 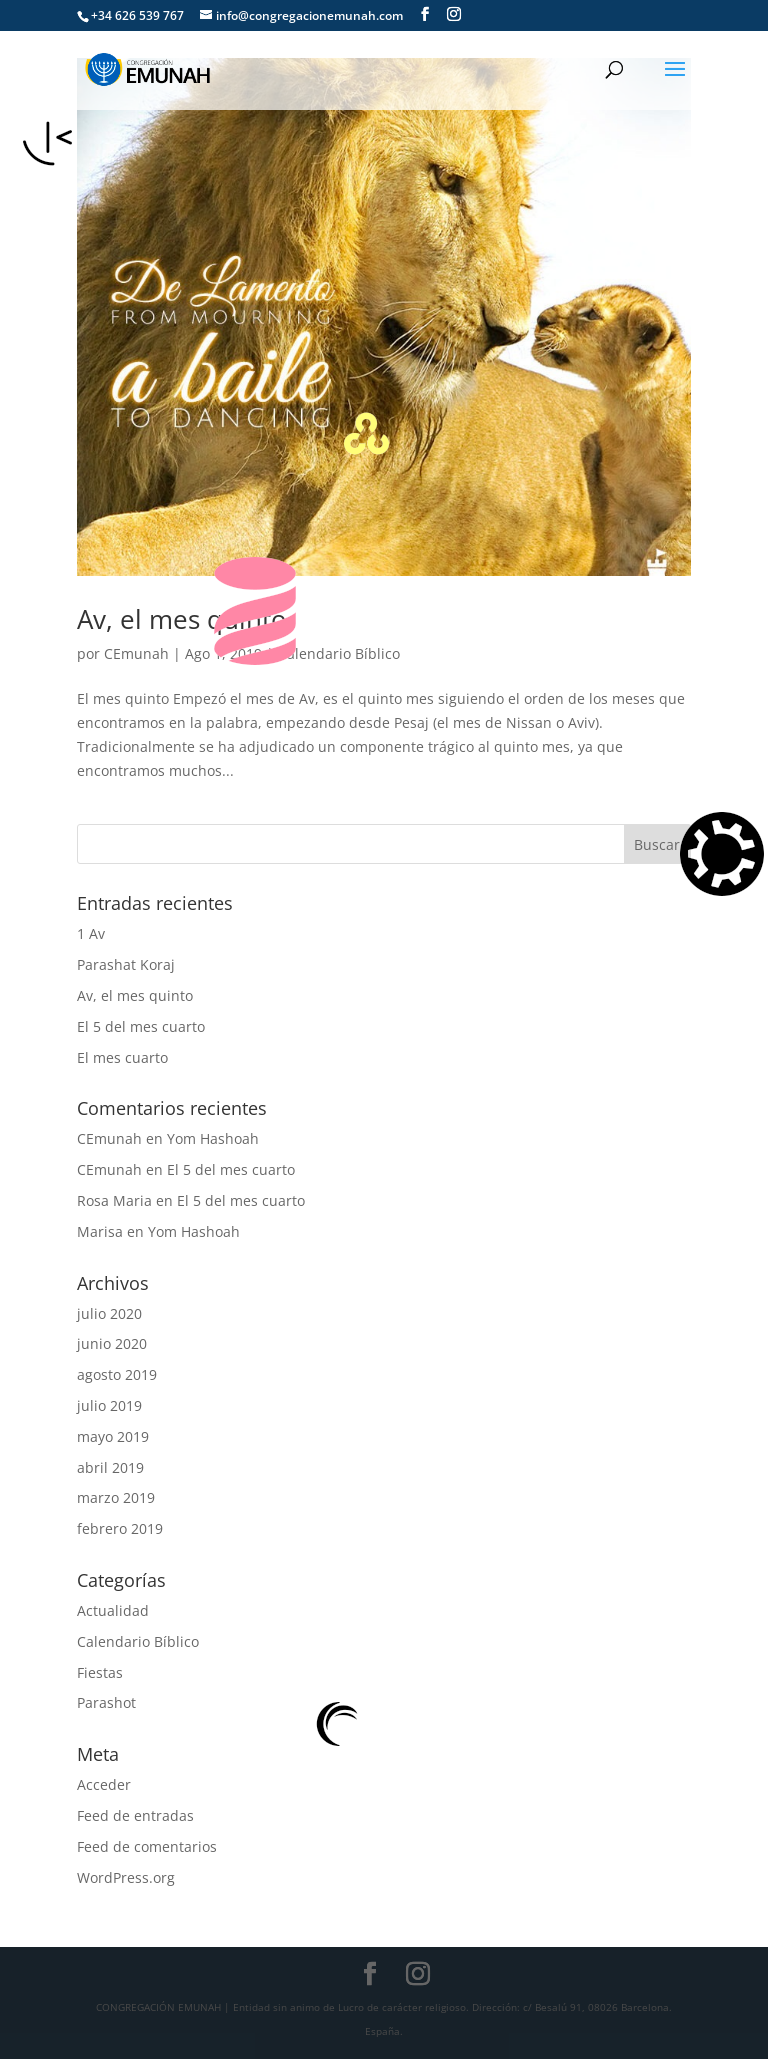 What do you see at coordinates (366, 433) in the screenshot?
I see `OpenCV computer vision library logo` at bounding box center [366, 433].